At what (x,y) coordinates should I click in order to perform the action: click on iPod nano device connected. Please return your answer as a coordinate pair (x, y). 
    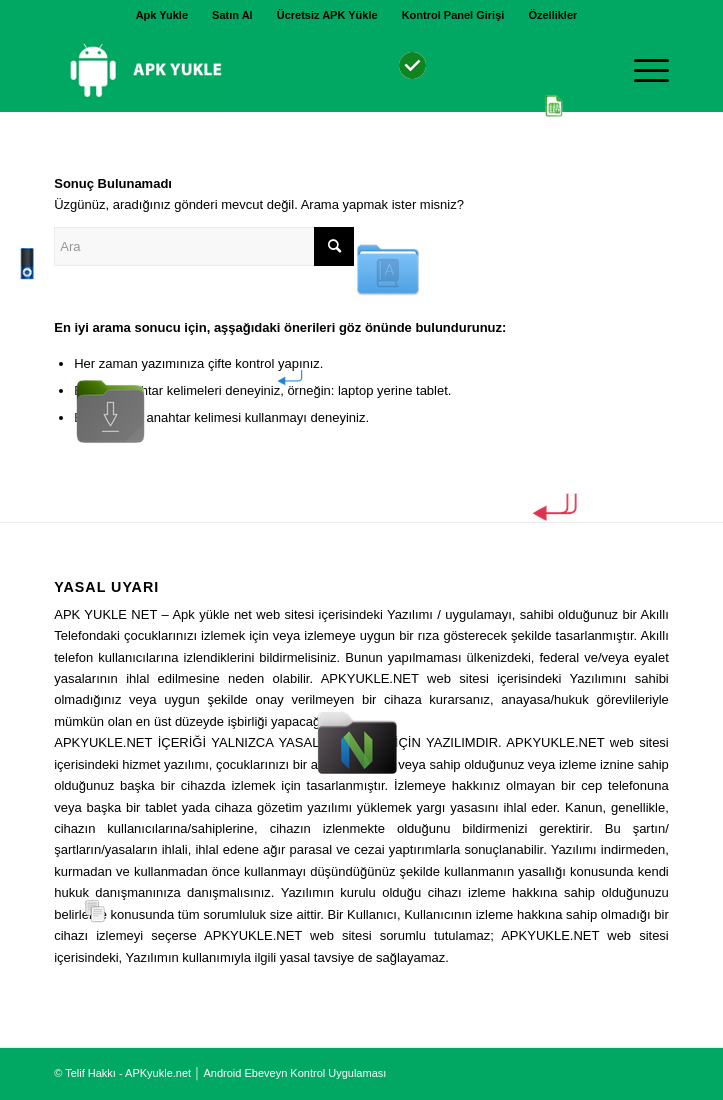
    Looking at the image, I should click on (27, 264).